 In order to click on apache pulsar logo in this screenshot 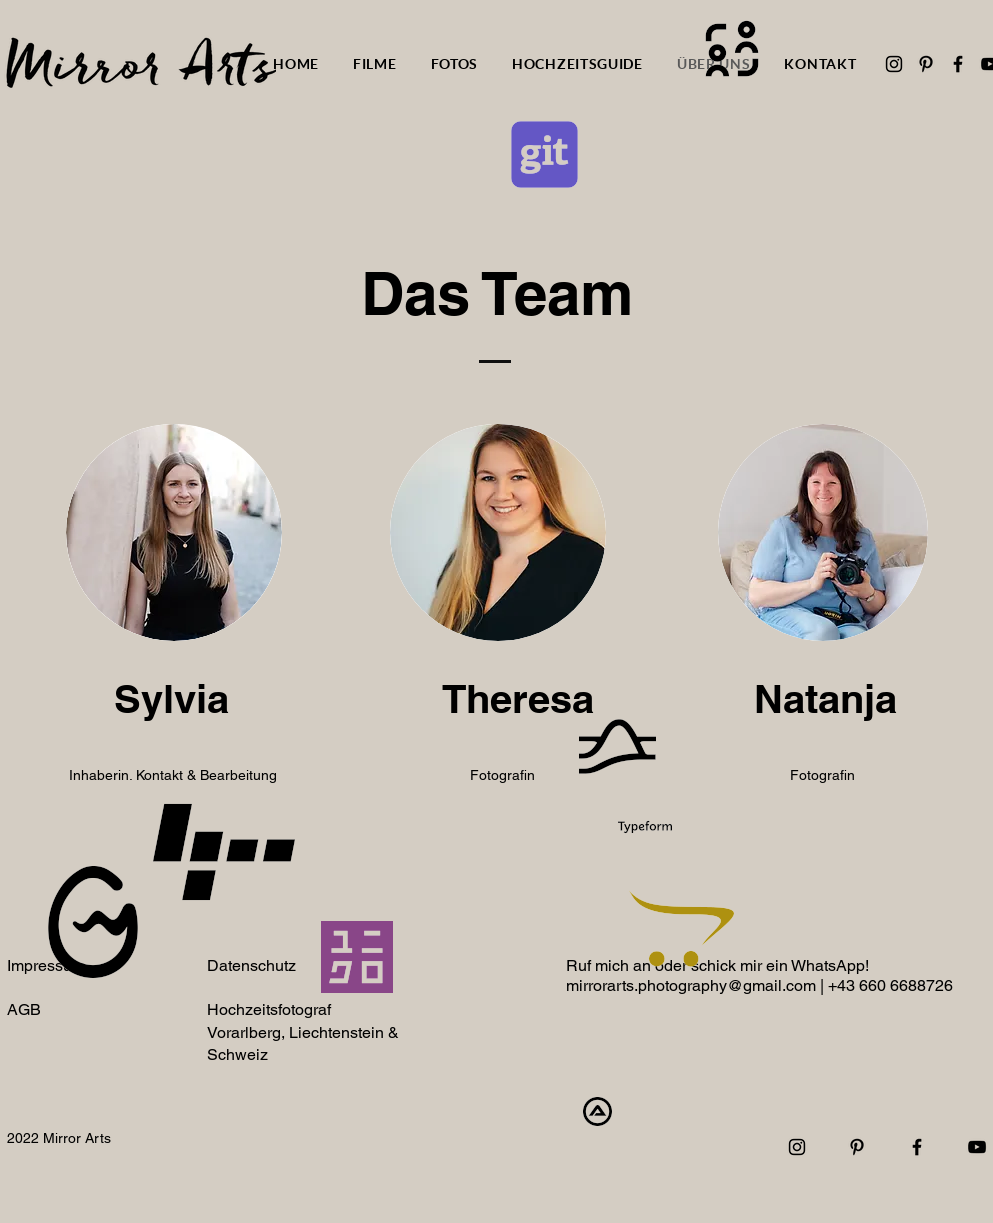, I will do `click(617, 746)`.